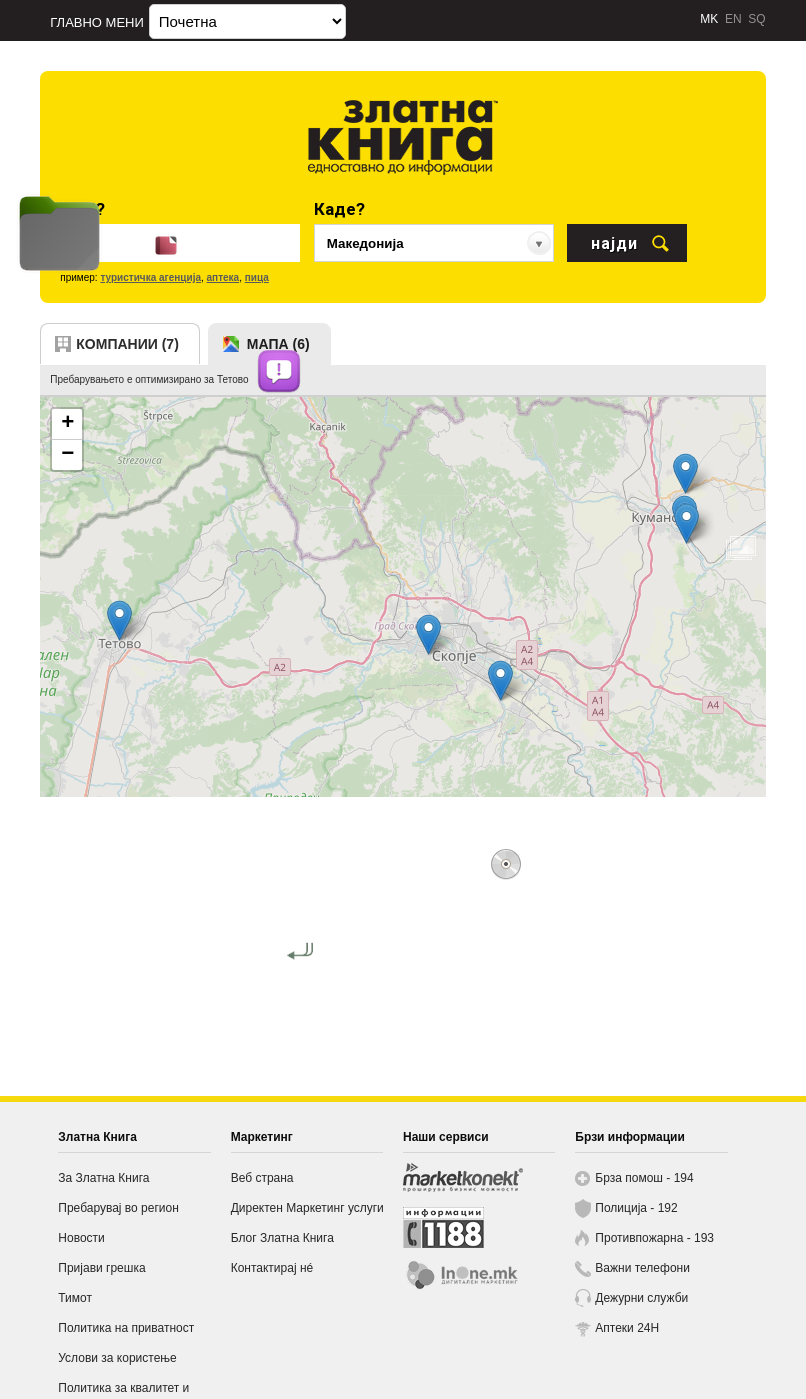 The image size is (806, 1399). What do you see at coordinates (741, 548) in the screenshot?
I see `view image sequence in media library` at bounding box center [741, 548].